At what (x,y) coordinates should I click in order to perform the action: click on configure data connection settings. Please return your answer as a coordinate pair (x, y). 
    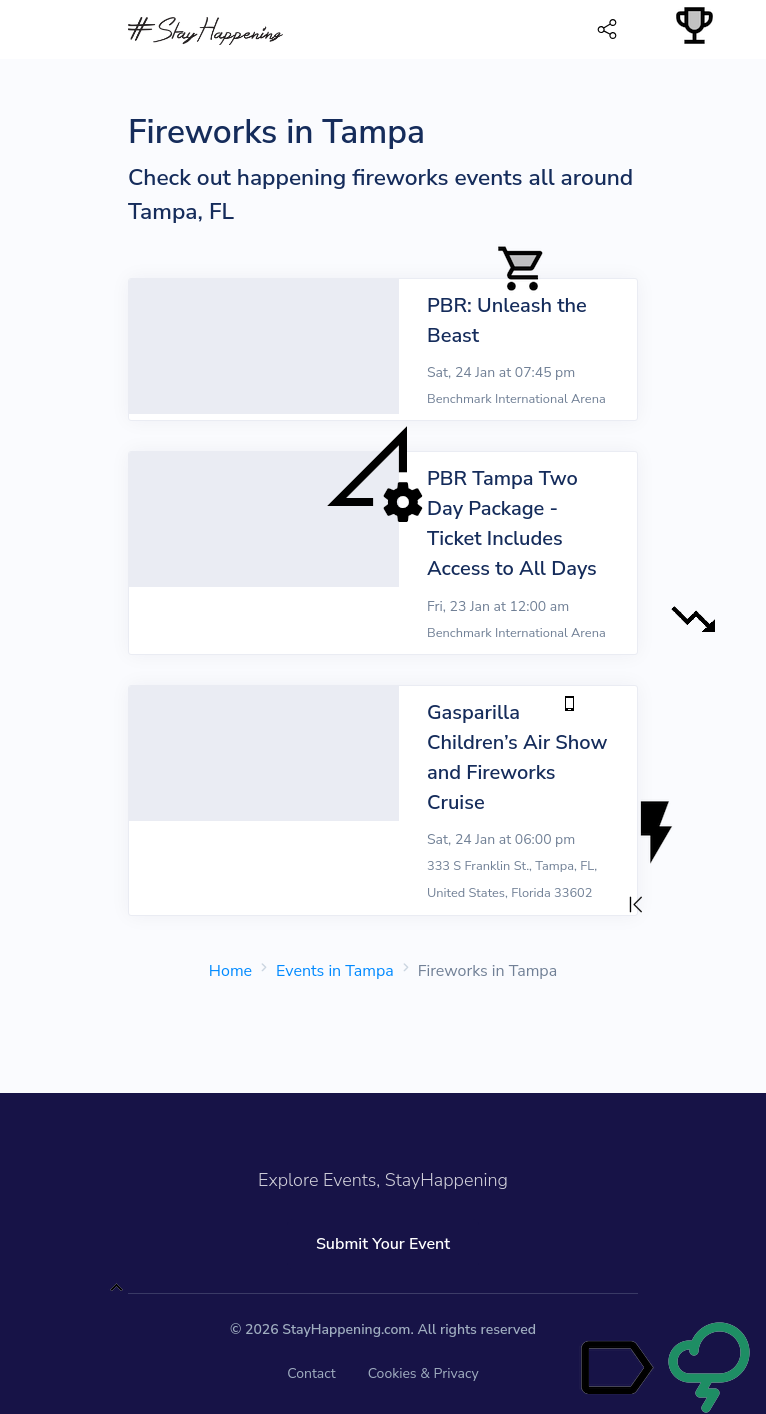
    Looking at the image, I should click on (375, 474).